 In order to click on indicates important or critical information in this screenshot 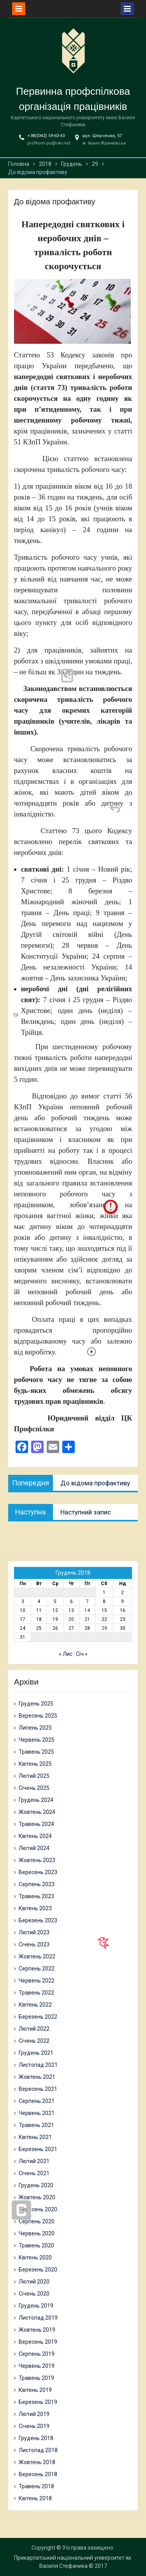, I will do `click(111, 1207)`.